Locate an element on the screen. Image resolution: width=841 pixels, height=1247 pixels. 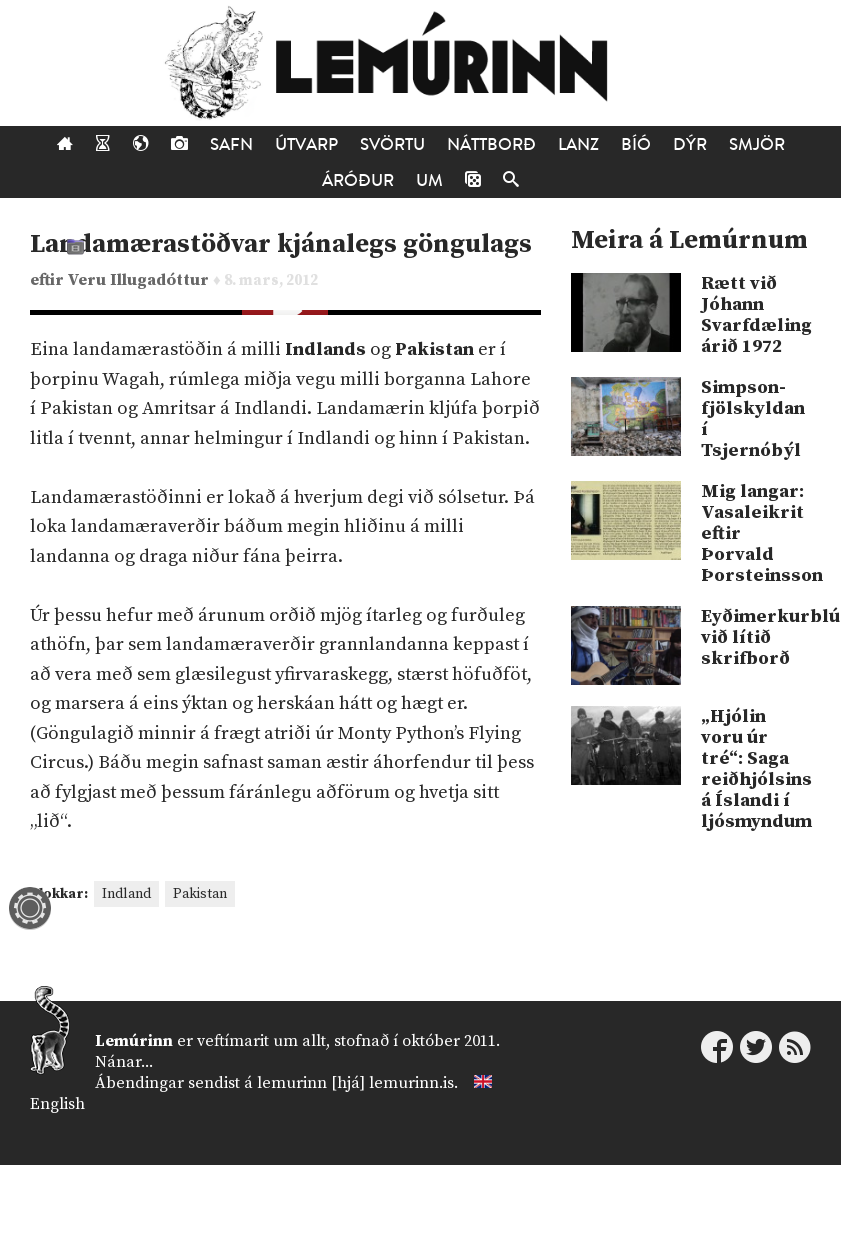
access system settings is located at coordinates (30, 908).